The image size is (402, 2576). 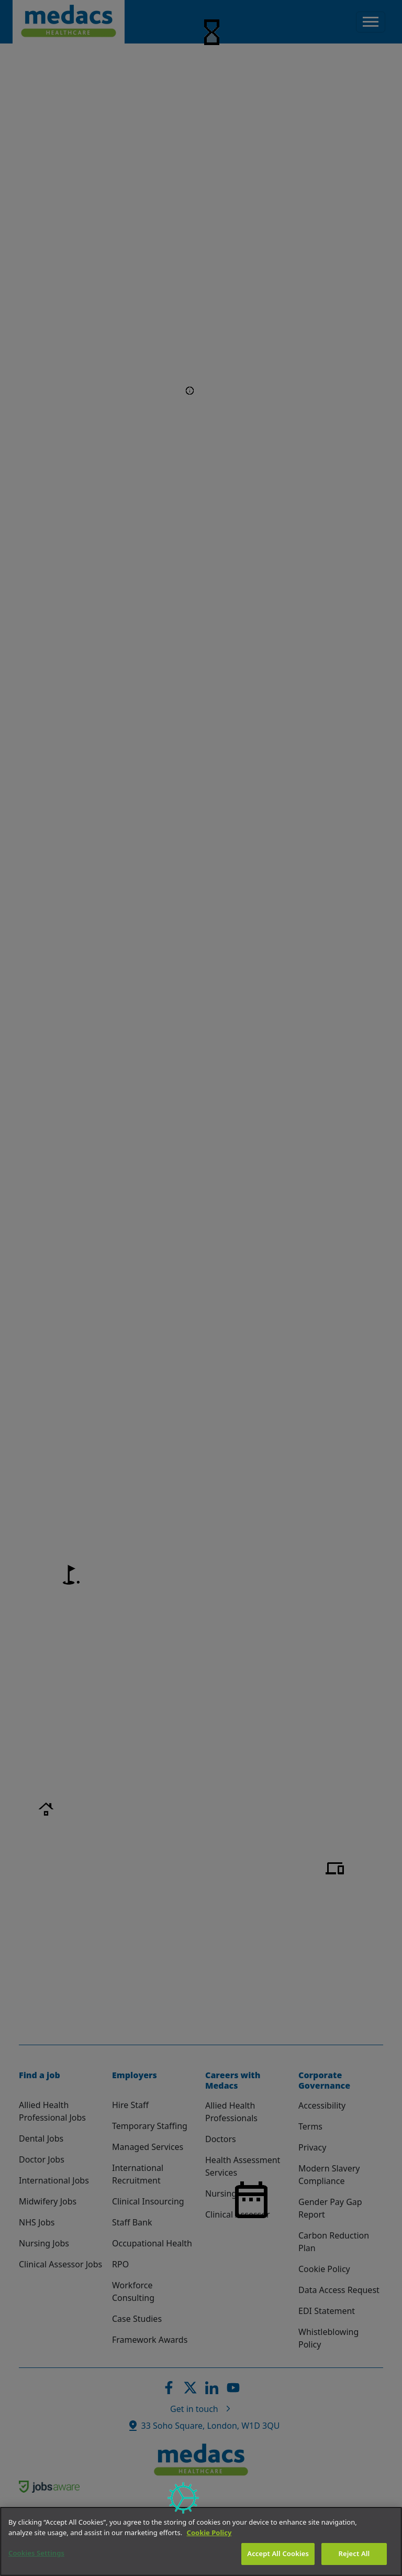 I want to click on indicates time is running out or nearing completion, so click(x=211, y=32).